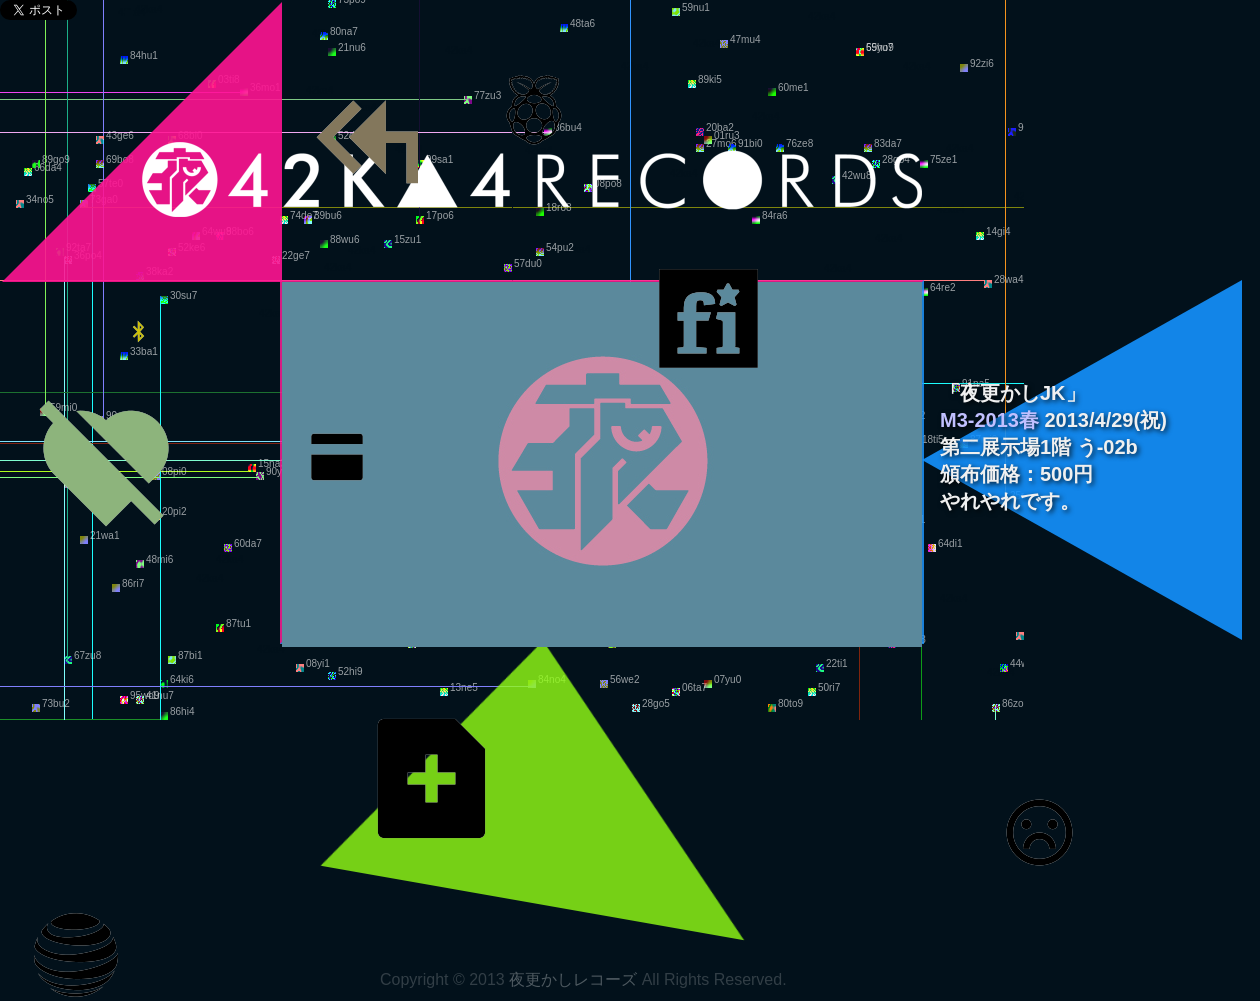 Image resolution: width=1260 pixels, height=1001 pixels. What do you see at coordinates (708, 318) in the screenshot?
I see `fonticons brand logo` at bounding box center [708, 318].